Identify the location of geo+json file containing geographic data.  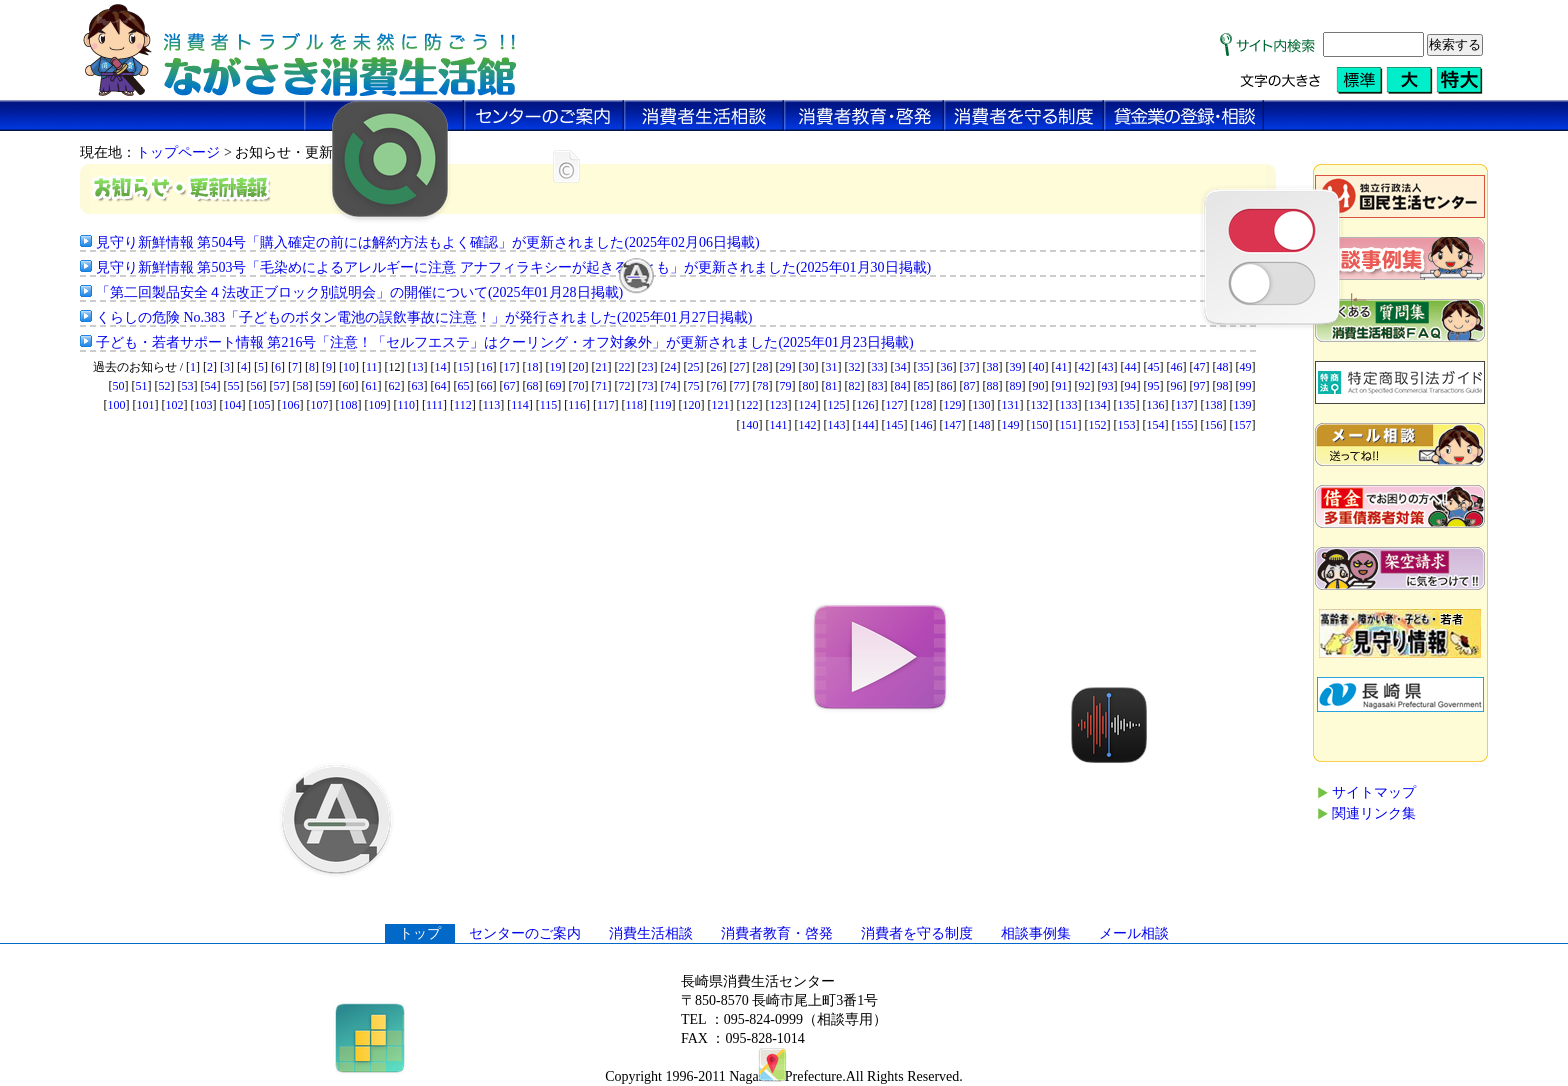
(772, 1064).